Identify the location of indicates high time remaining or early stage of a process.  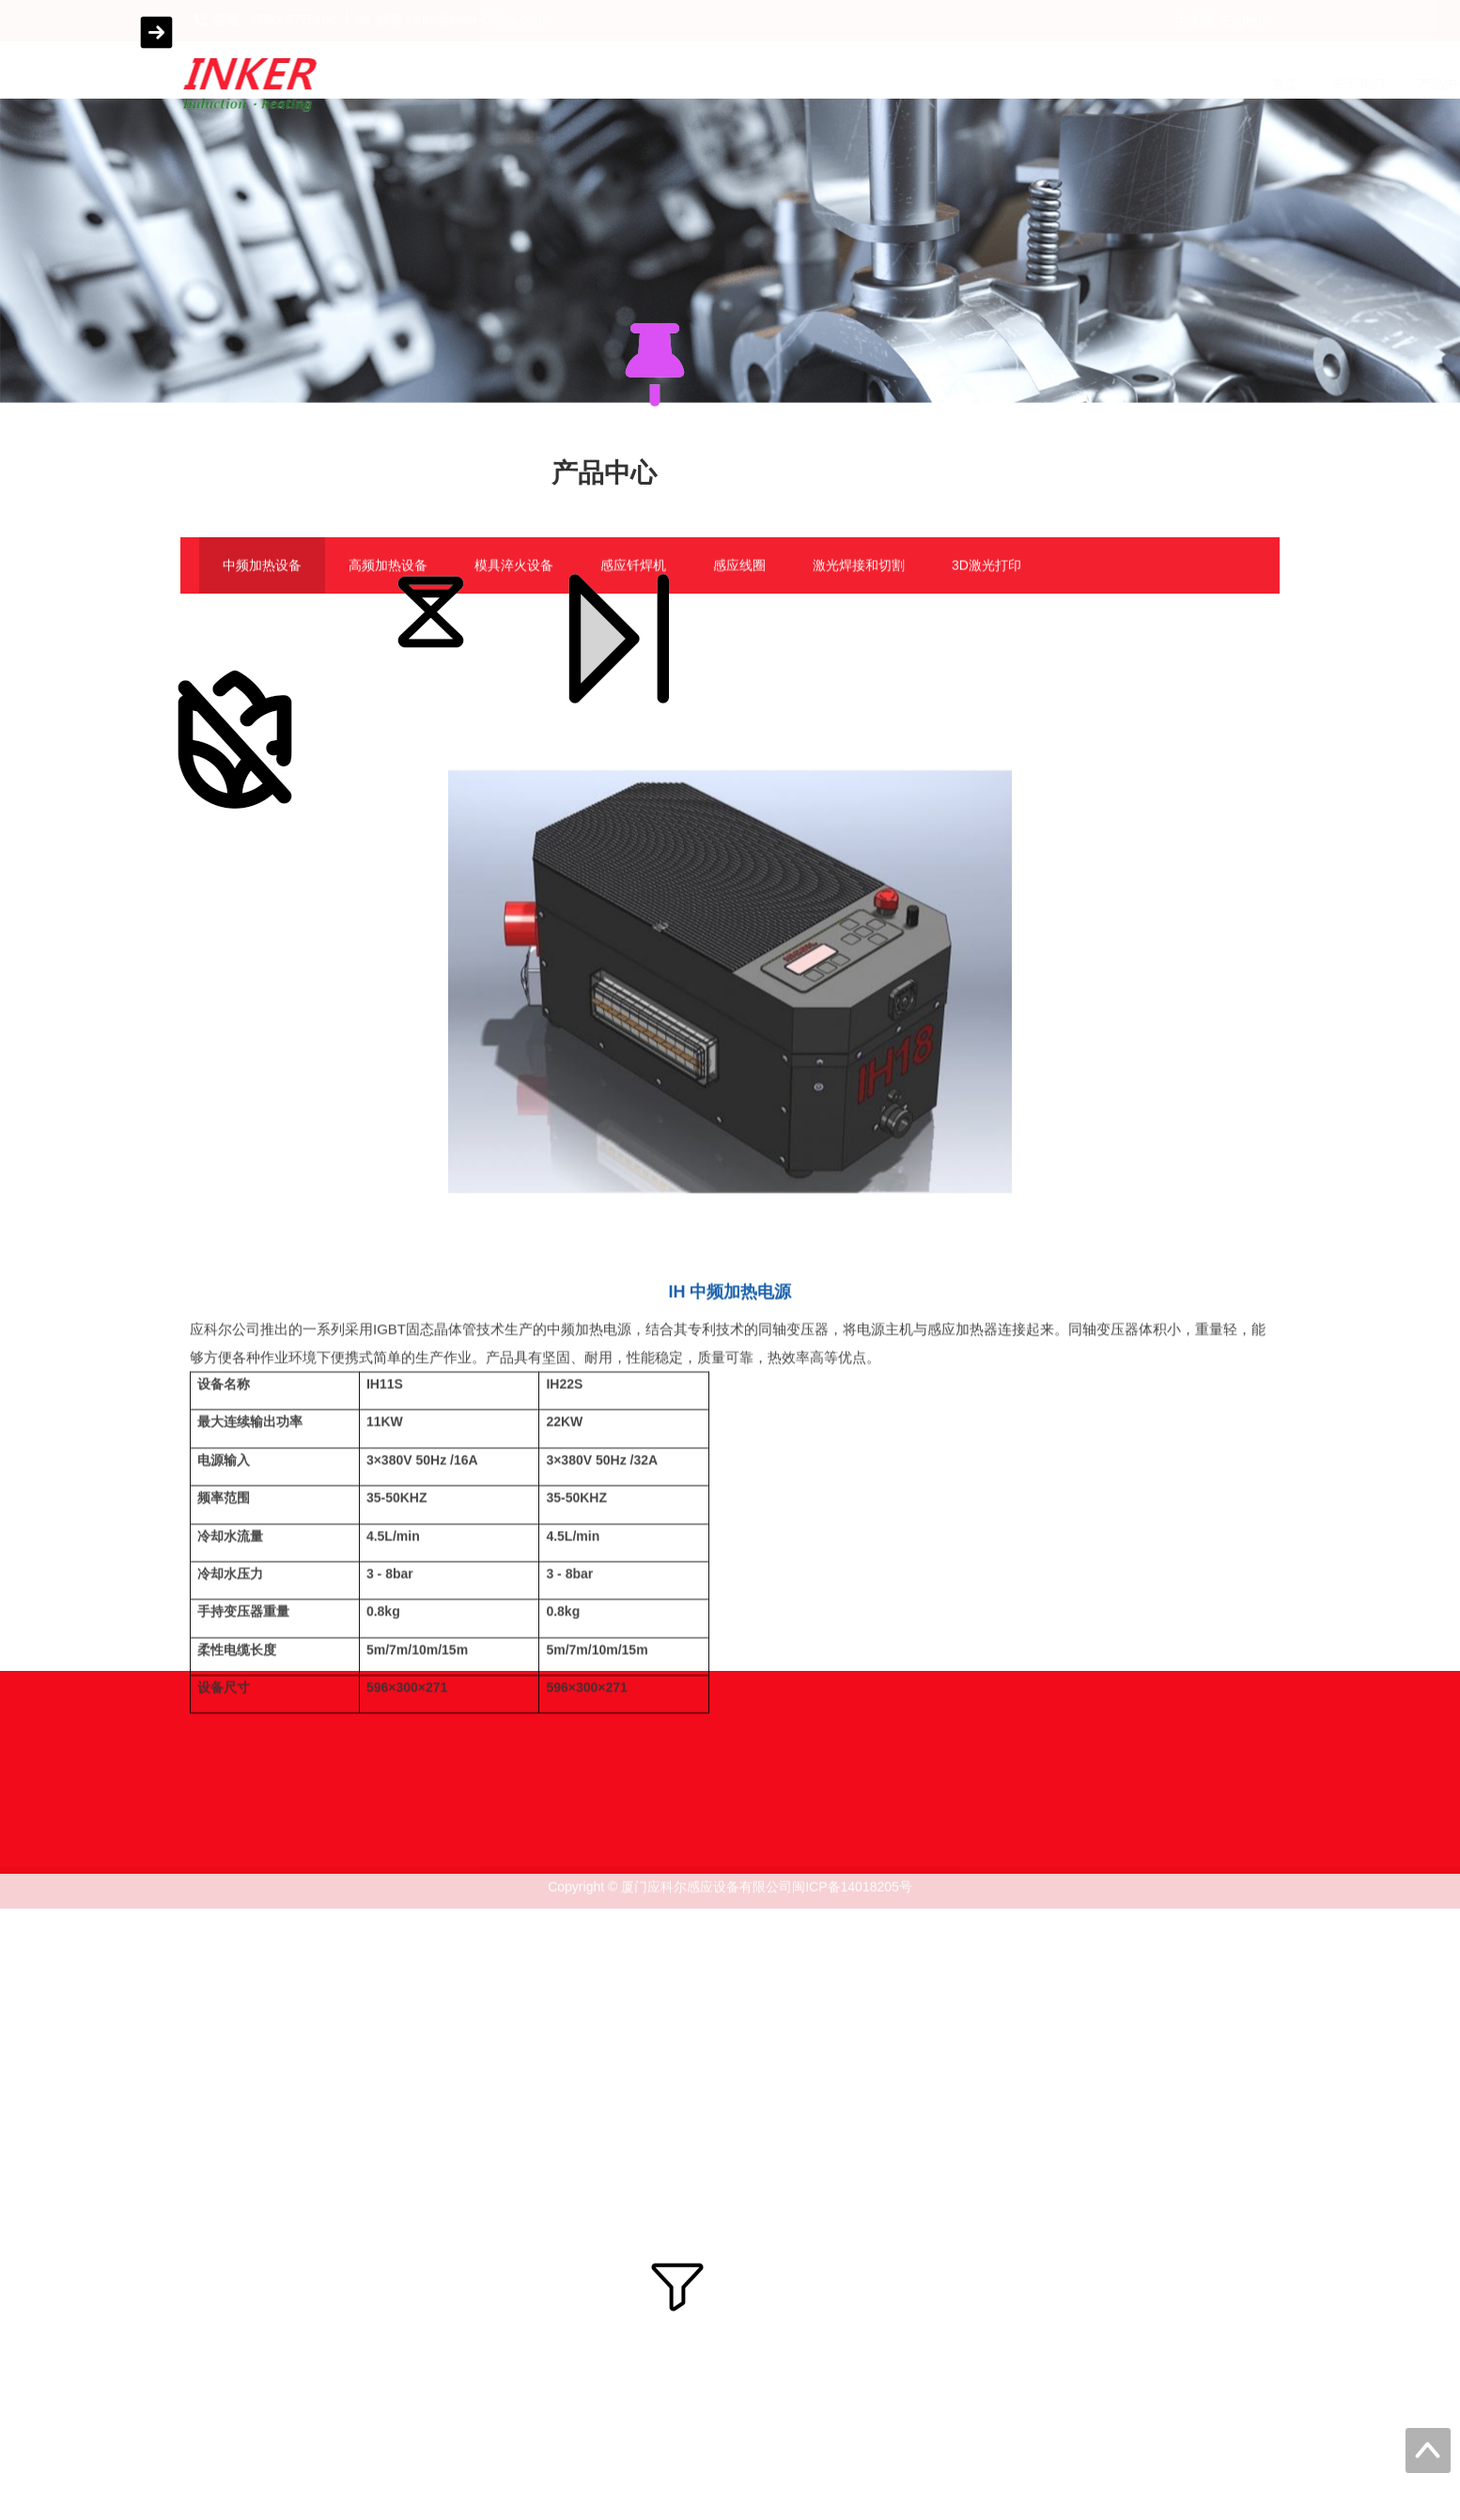
(430, 611).